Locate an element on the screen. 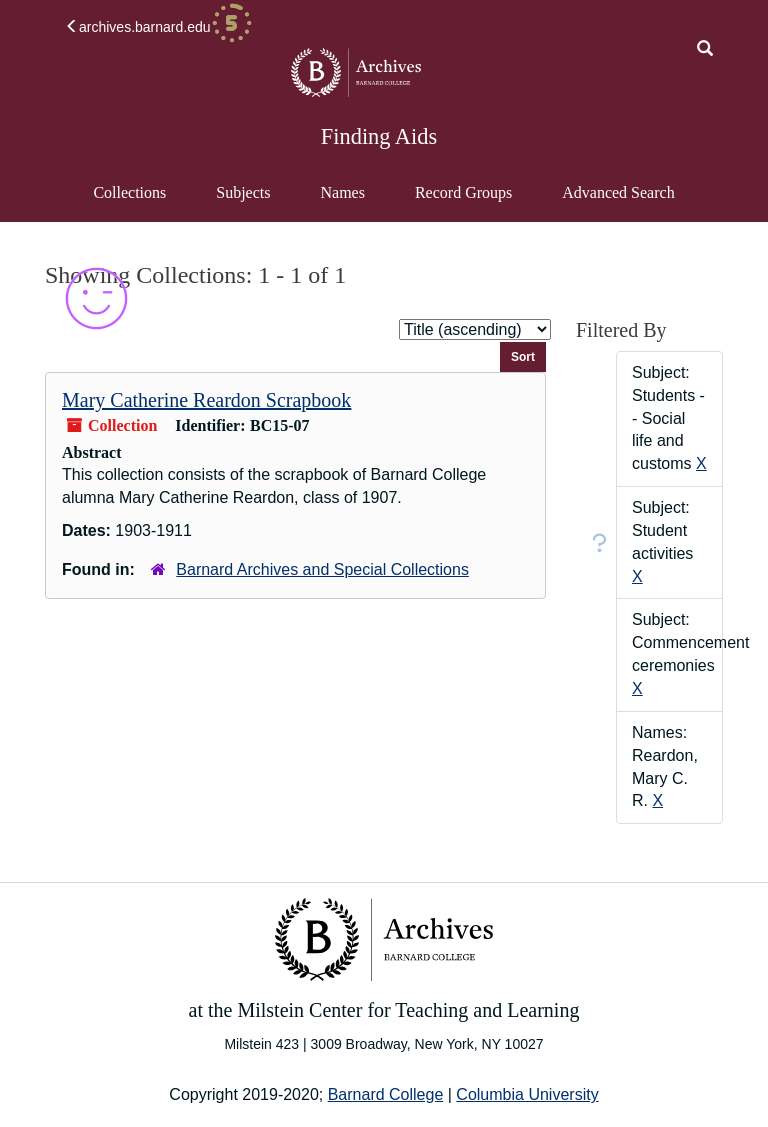 This screenshot has height=1127, width=768. access help or support is located at coordinates (599, 542).